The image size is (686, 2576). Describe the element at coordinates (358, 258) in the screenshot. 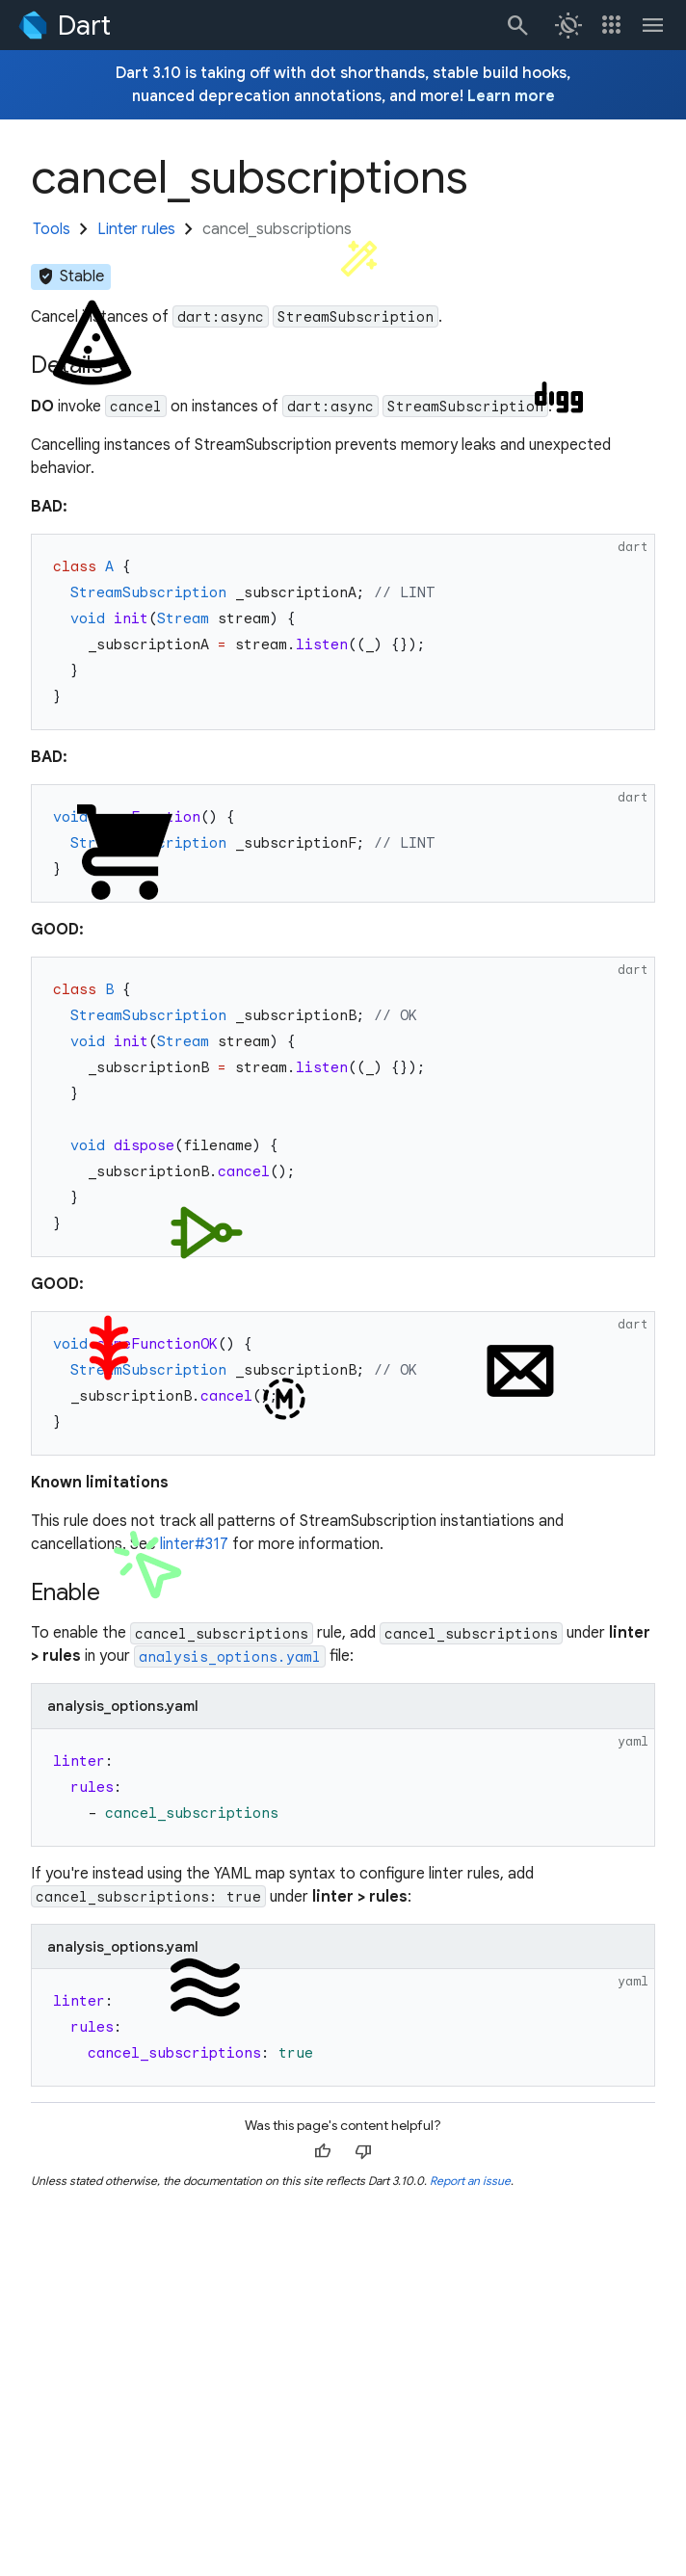

I see `apply magic or auto-enhance effects` at that location.